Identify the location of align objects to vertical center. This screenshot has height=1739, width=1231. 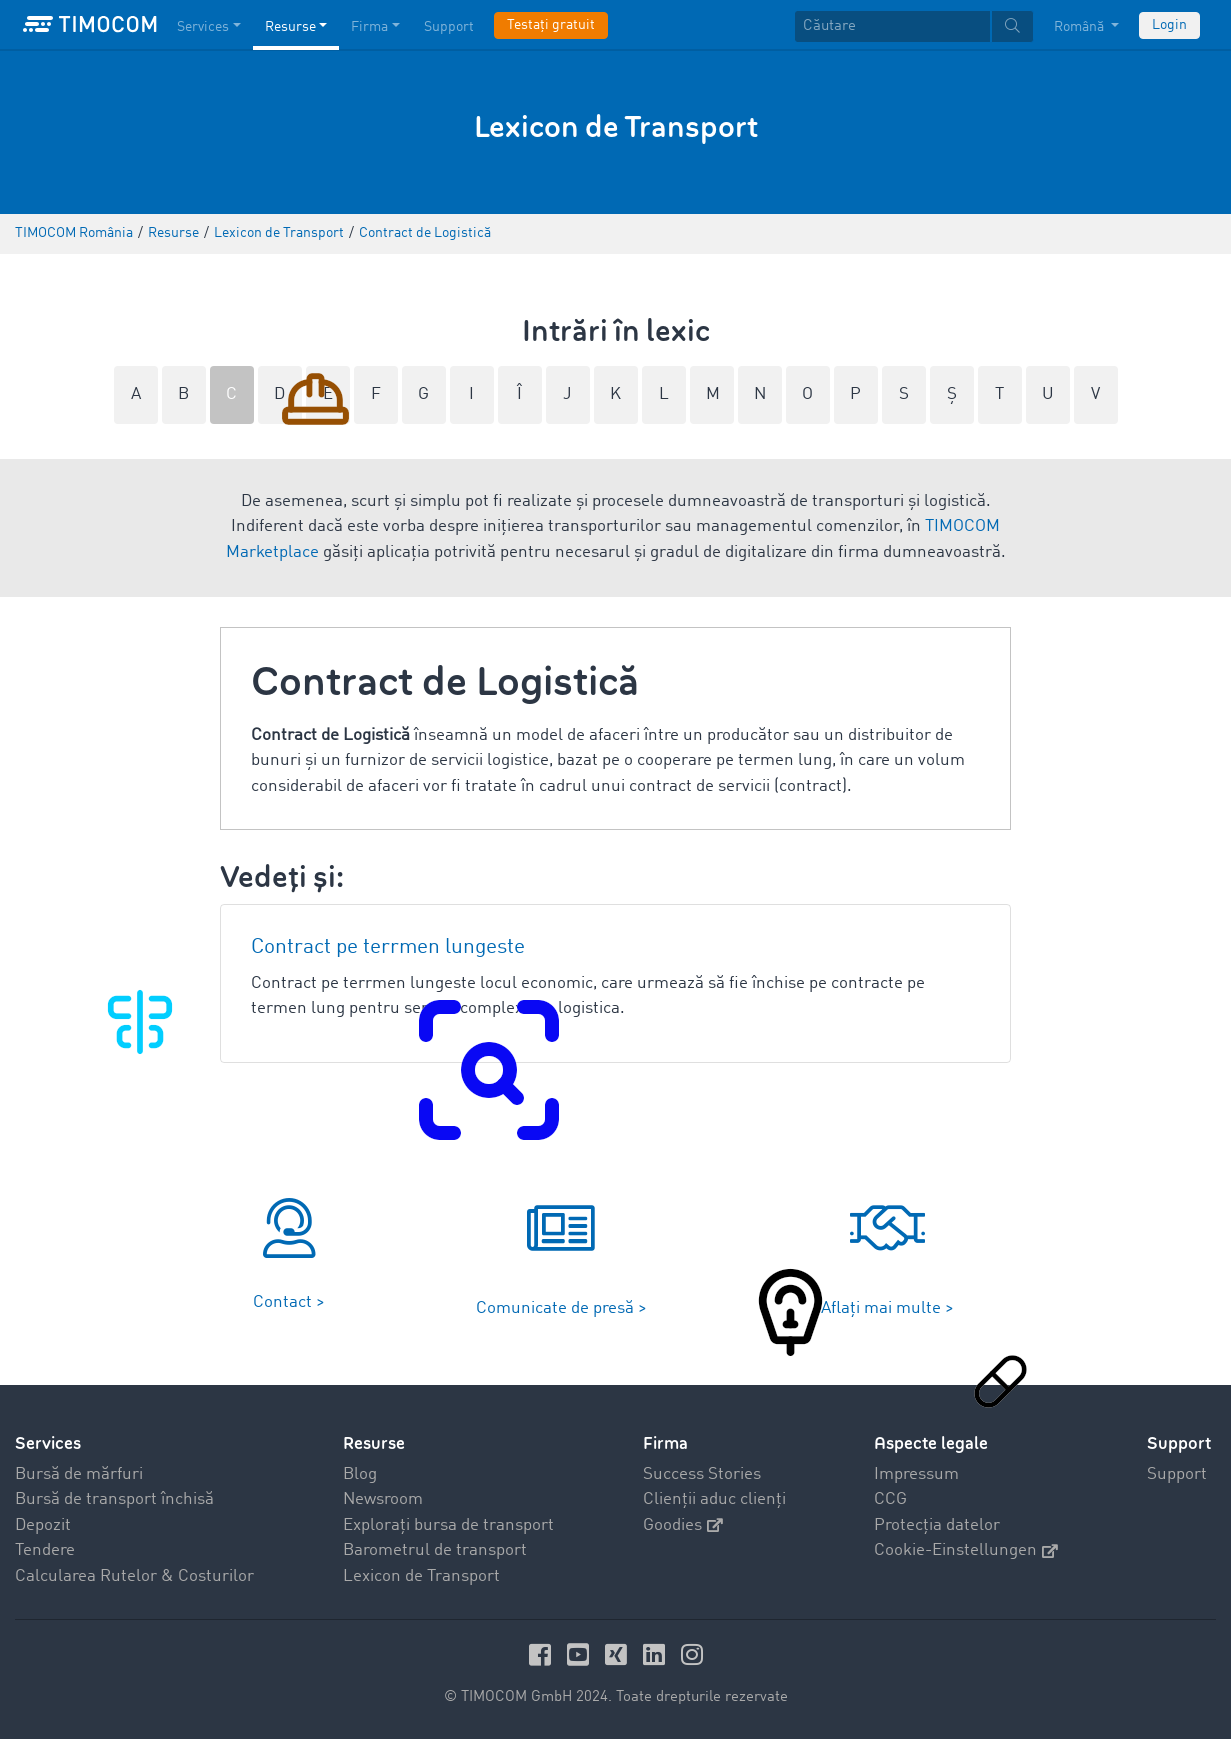
(140, 1022).